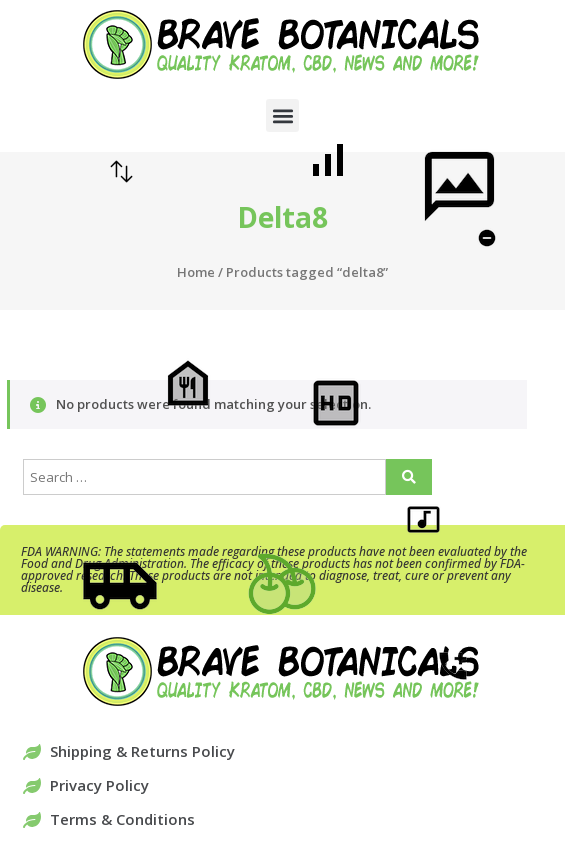 The image size is (565, 867). What do you see at coordinates (121, 171) in the screenshot?
I see `sort items in ascending or descending order` at bounding box center [121, 171].